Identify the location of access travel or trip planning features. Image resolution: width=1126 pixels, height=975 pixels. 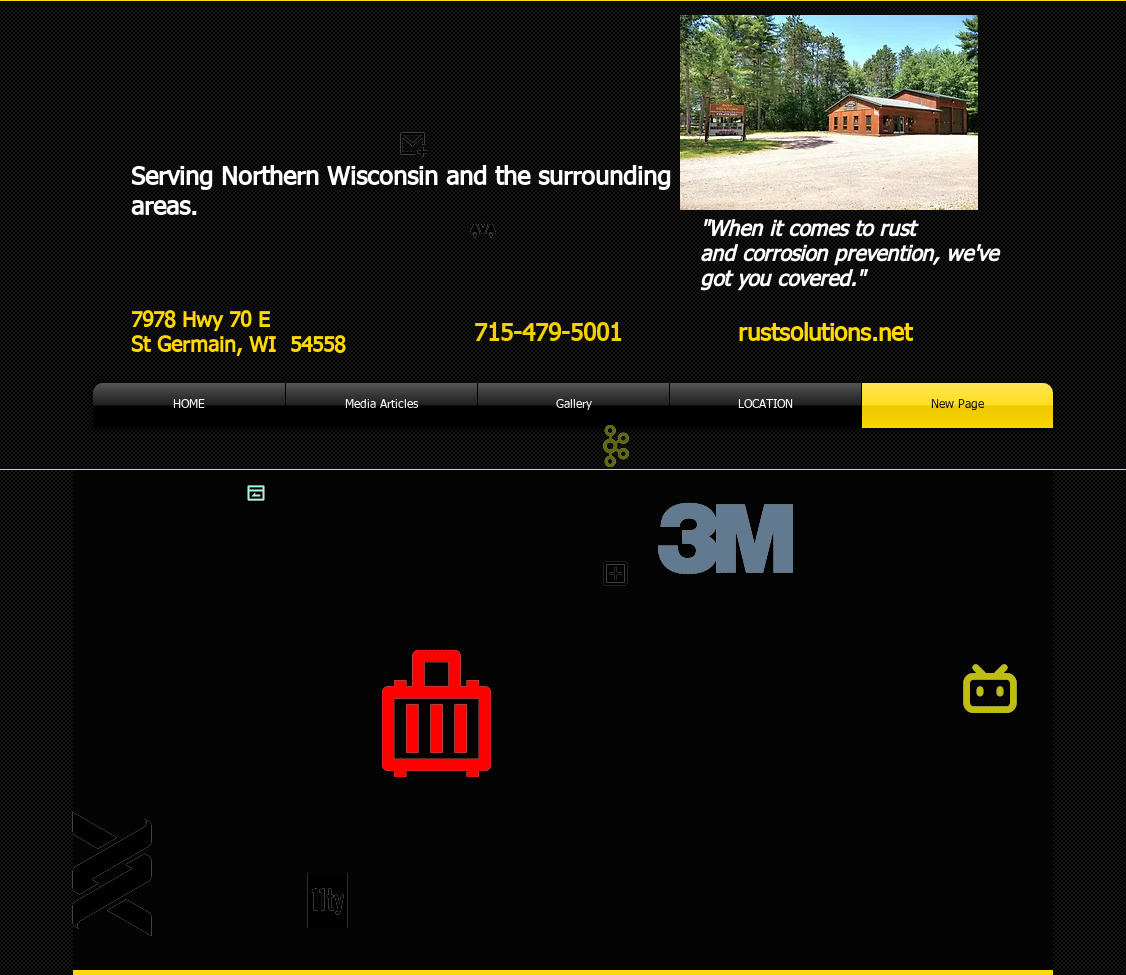
(436, 716).